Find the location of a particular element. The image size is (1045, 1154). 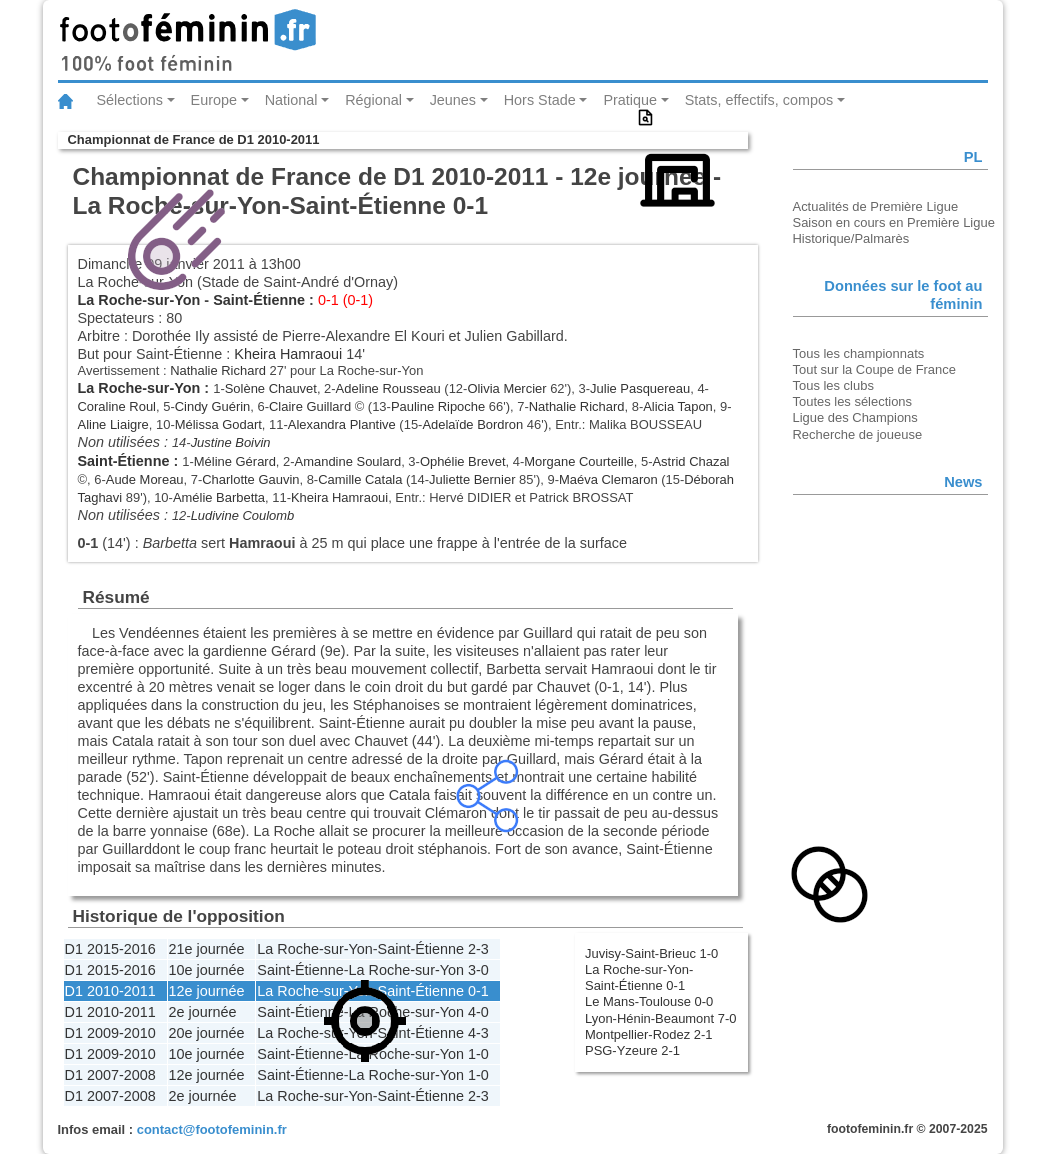

indicates GPS location is locked and active is located at coordinates (365, 1021).